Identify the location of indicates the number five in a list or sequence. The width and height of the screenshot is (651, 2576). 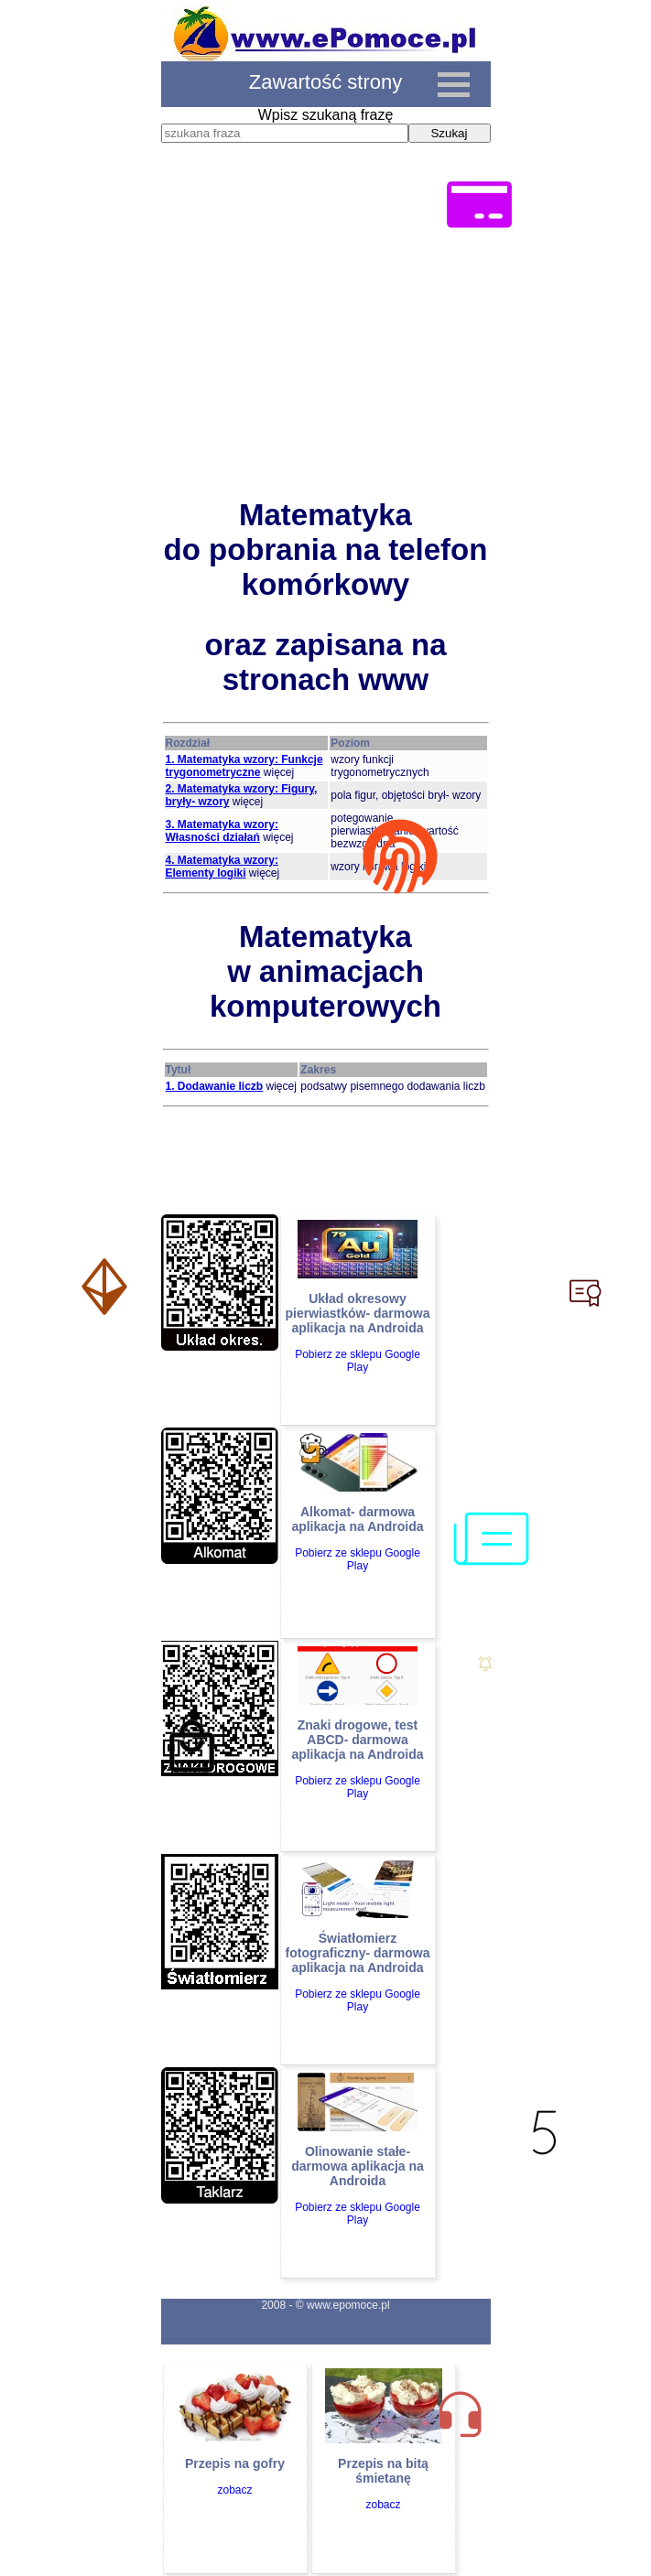
(544, 2132).